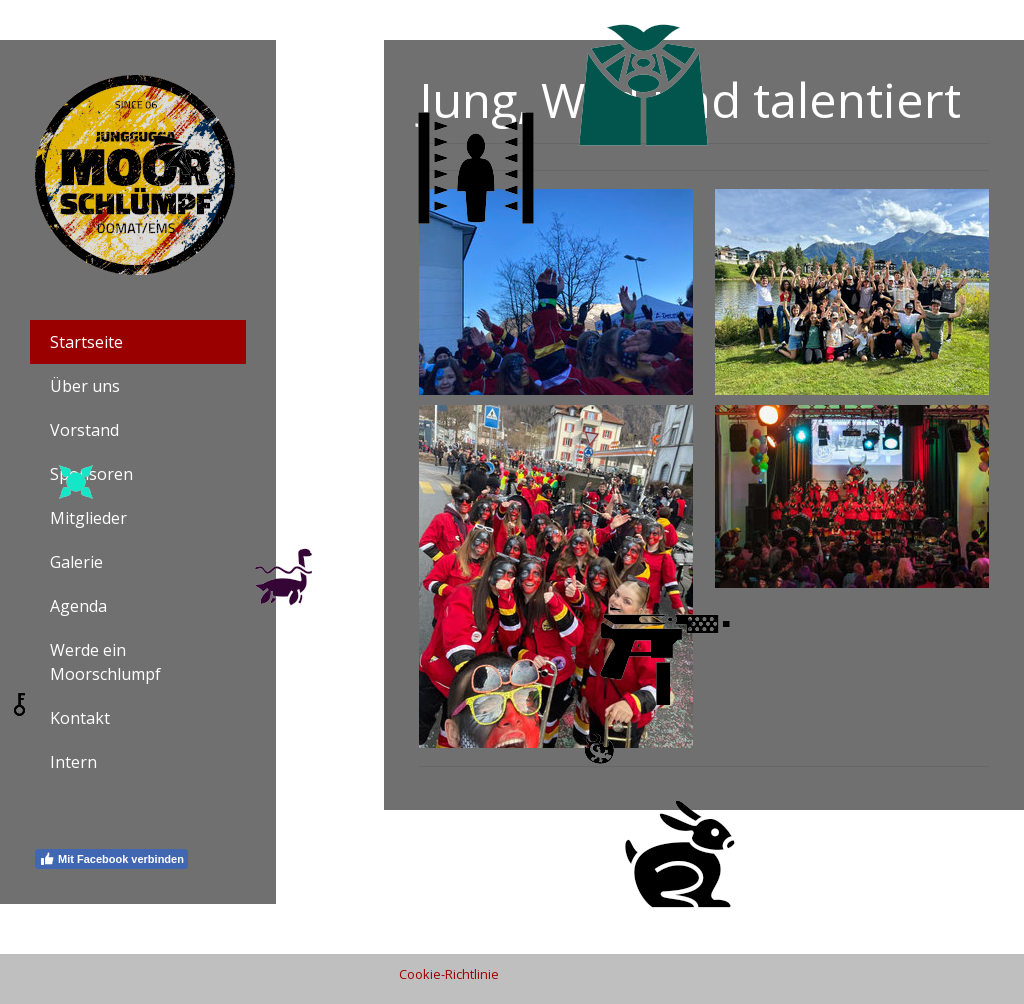  What do you see at coordinates (643, 76) in the screenshot?
I see `equip heavy armor or collar item` at bounding box center [643, 76].